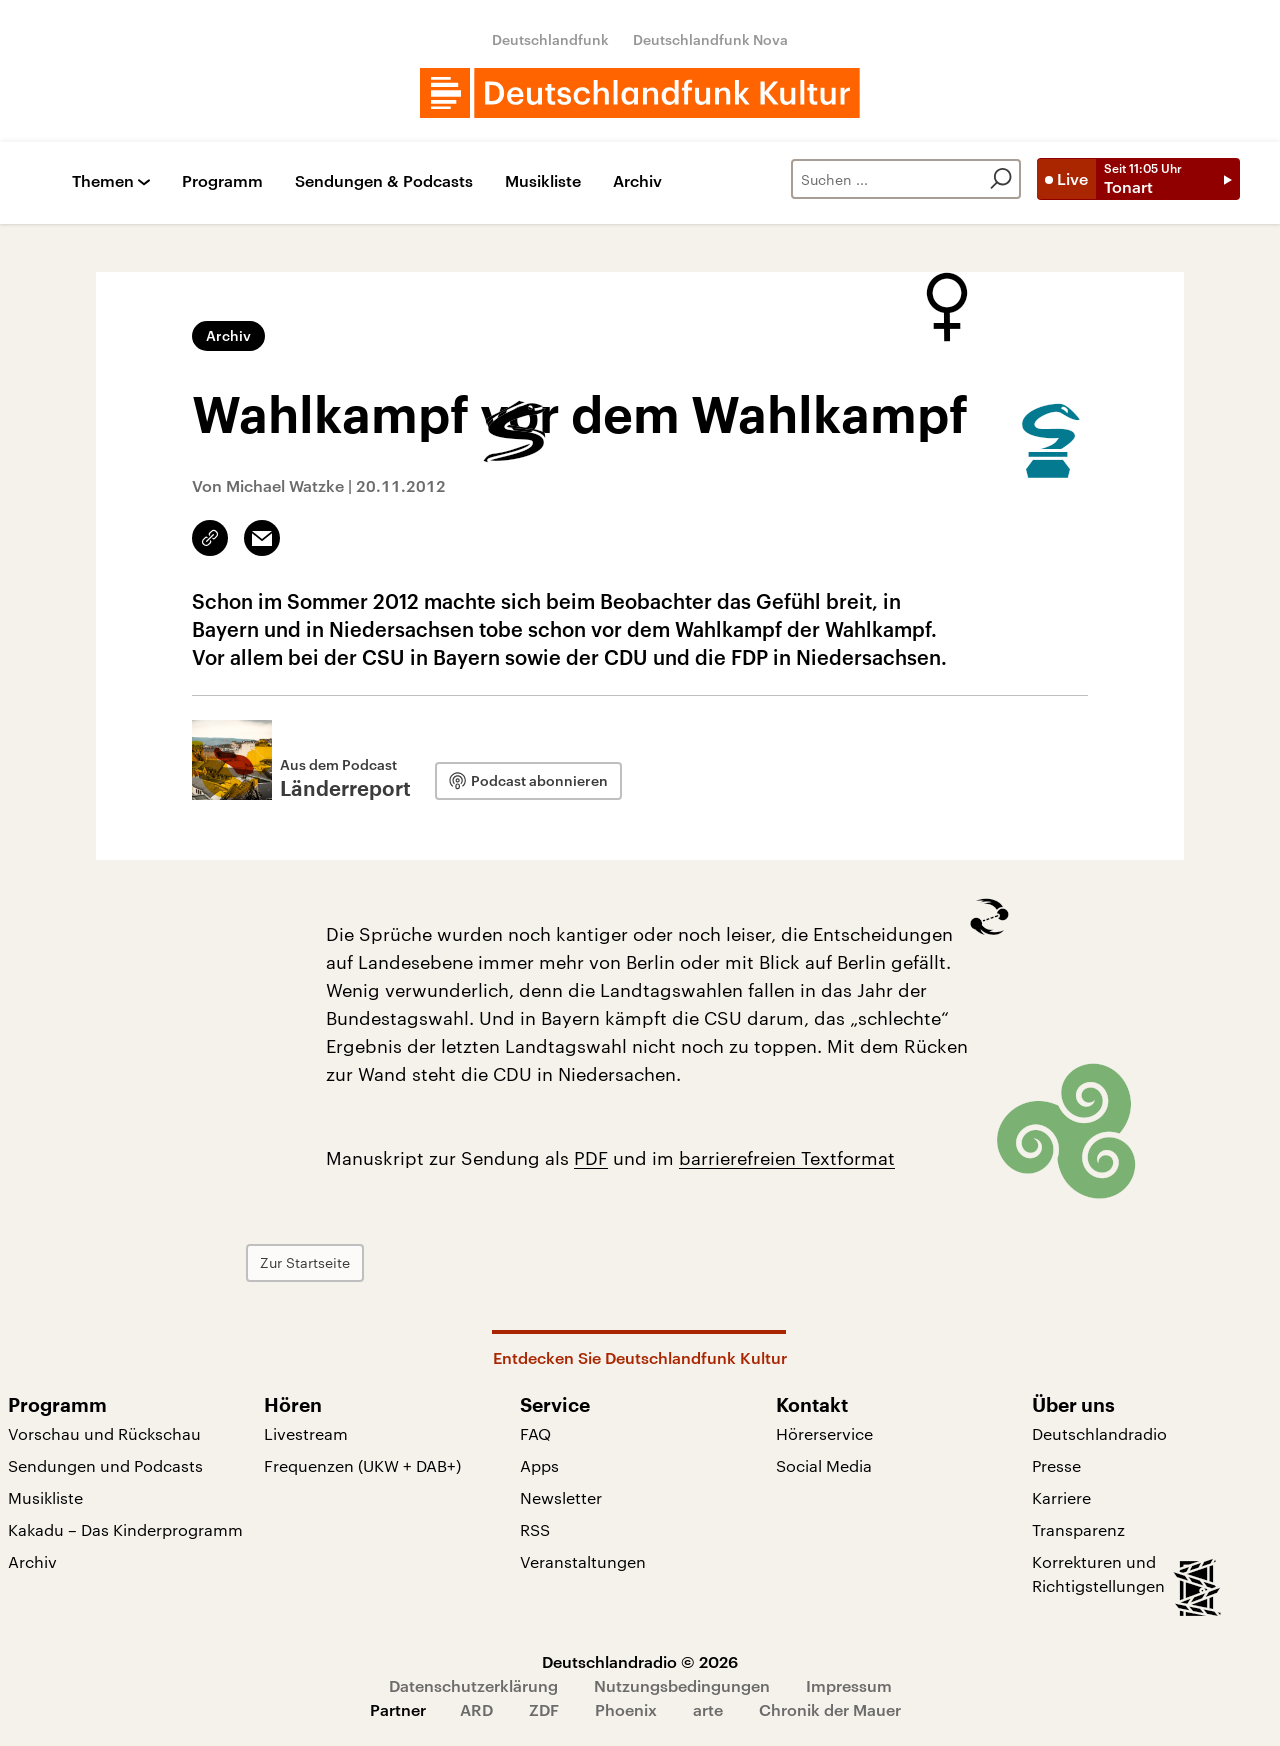  Describe the element at coordinates (1196, 1587) in the screenshot. I see `indicates a restricted or off-limits area` at that location.